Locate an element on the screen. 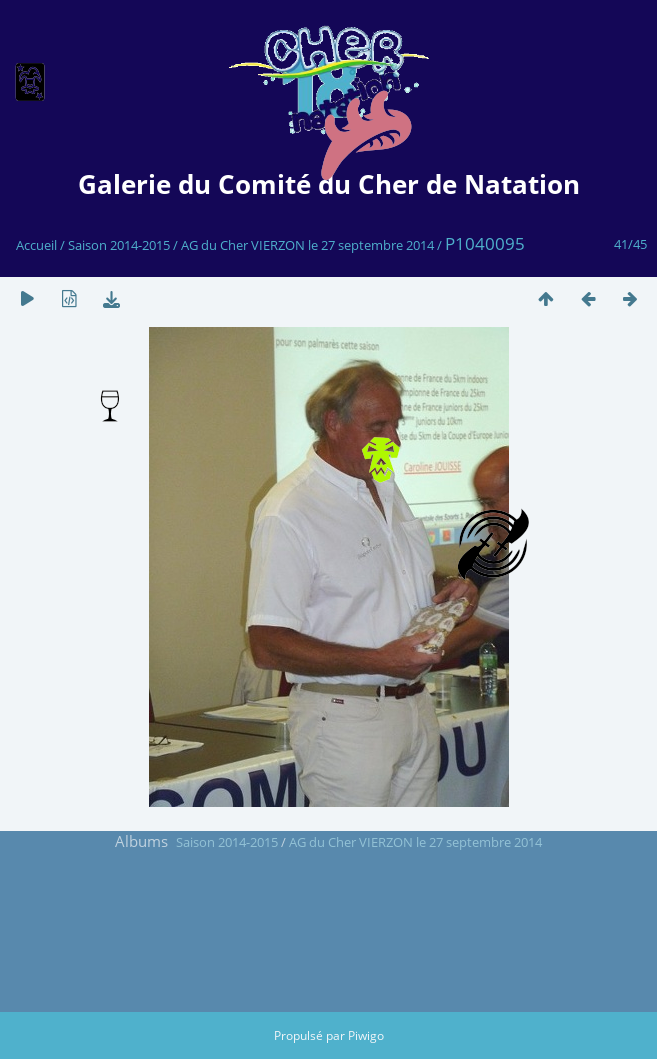 This screenshot has width=657, height=1059. browse wine or beverage options is located at coordinates (110, 406).